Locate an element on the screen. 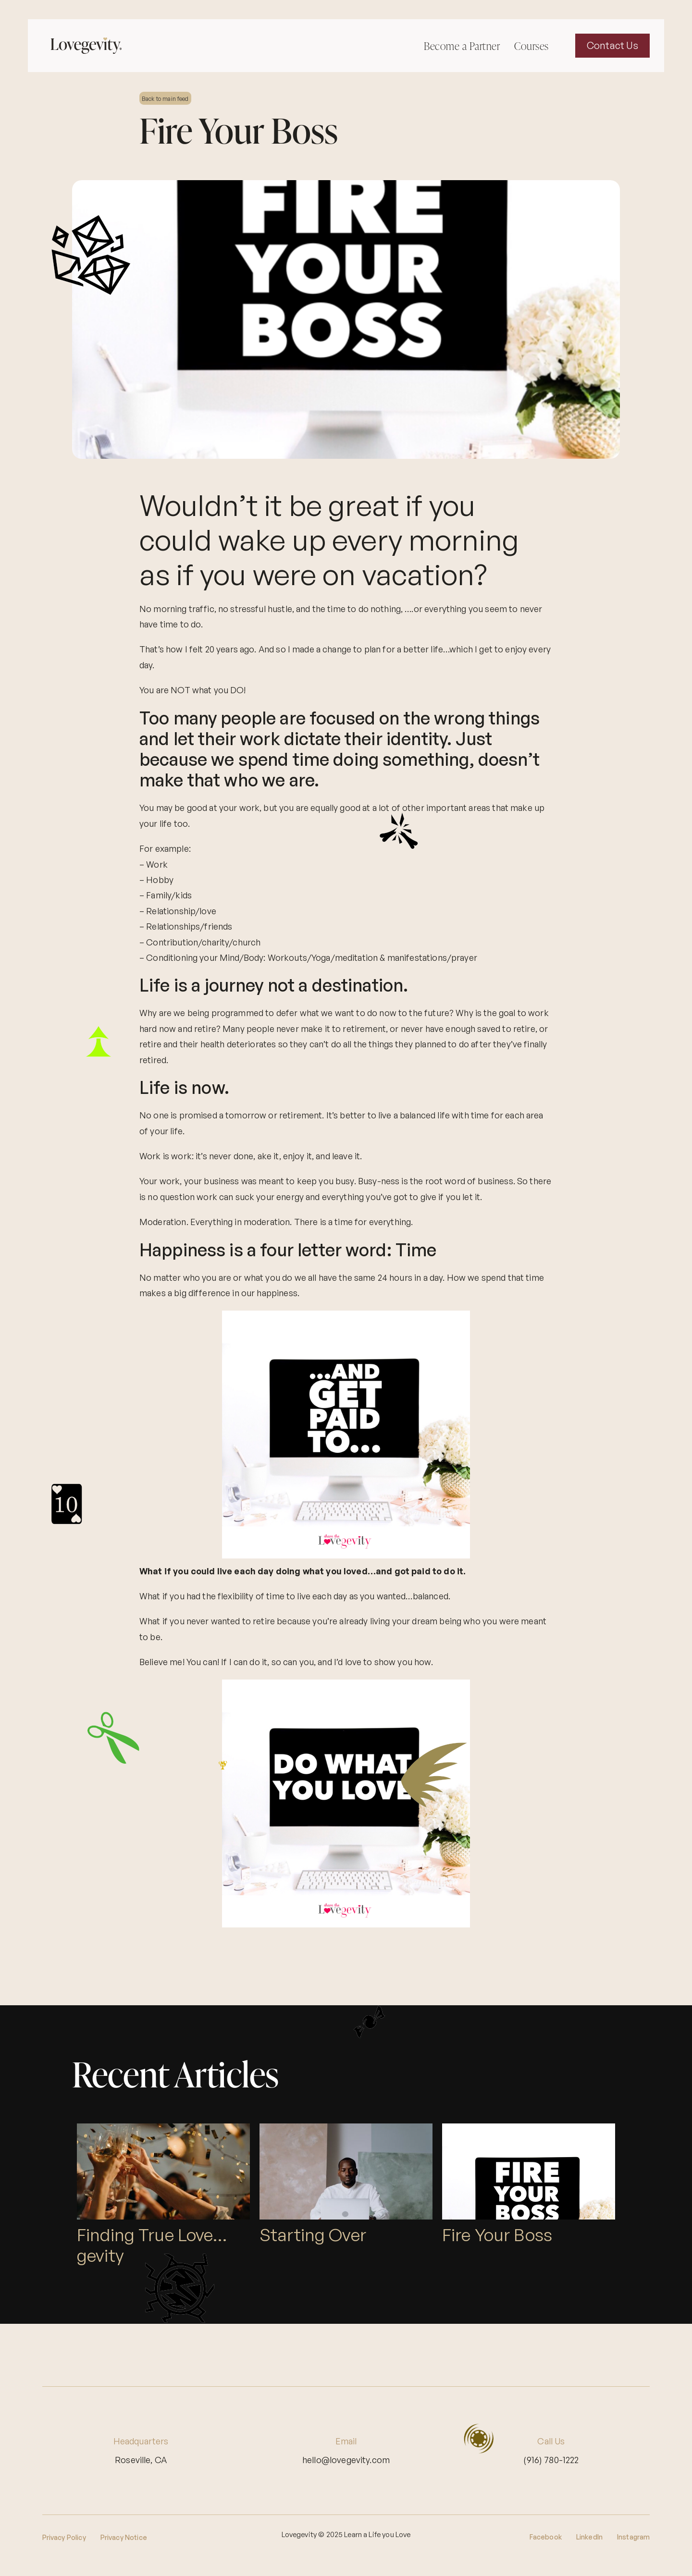  indicates a fracture or bone injury in a health app is located at coordinates (398, 831).